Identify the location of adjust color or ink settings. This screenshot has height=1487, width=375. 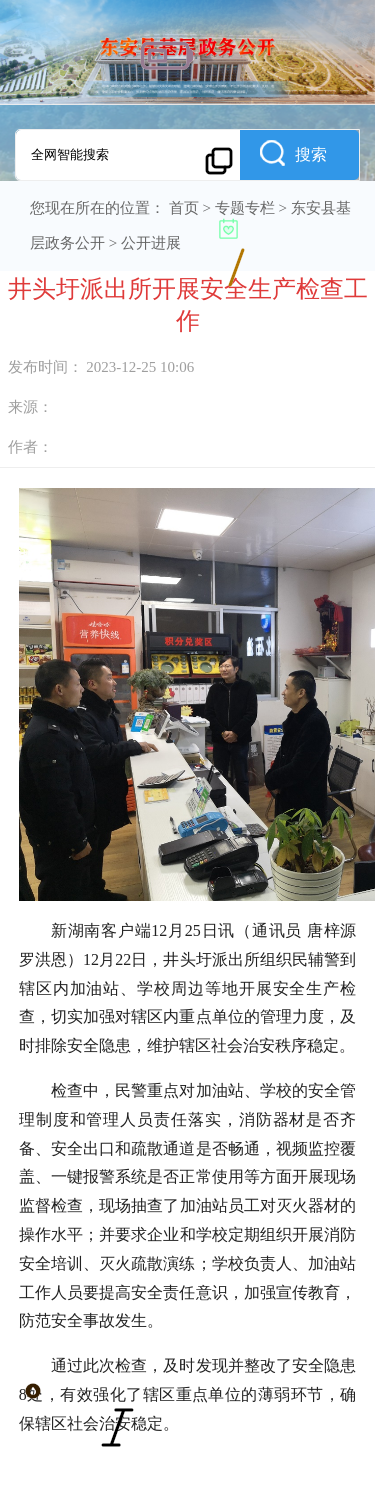
(33, 1391).